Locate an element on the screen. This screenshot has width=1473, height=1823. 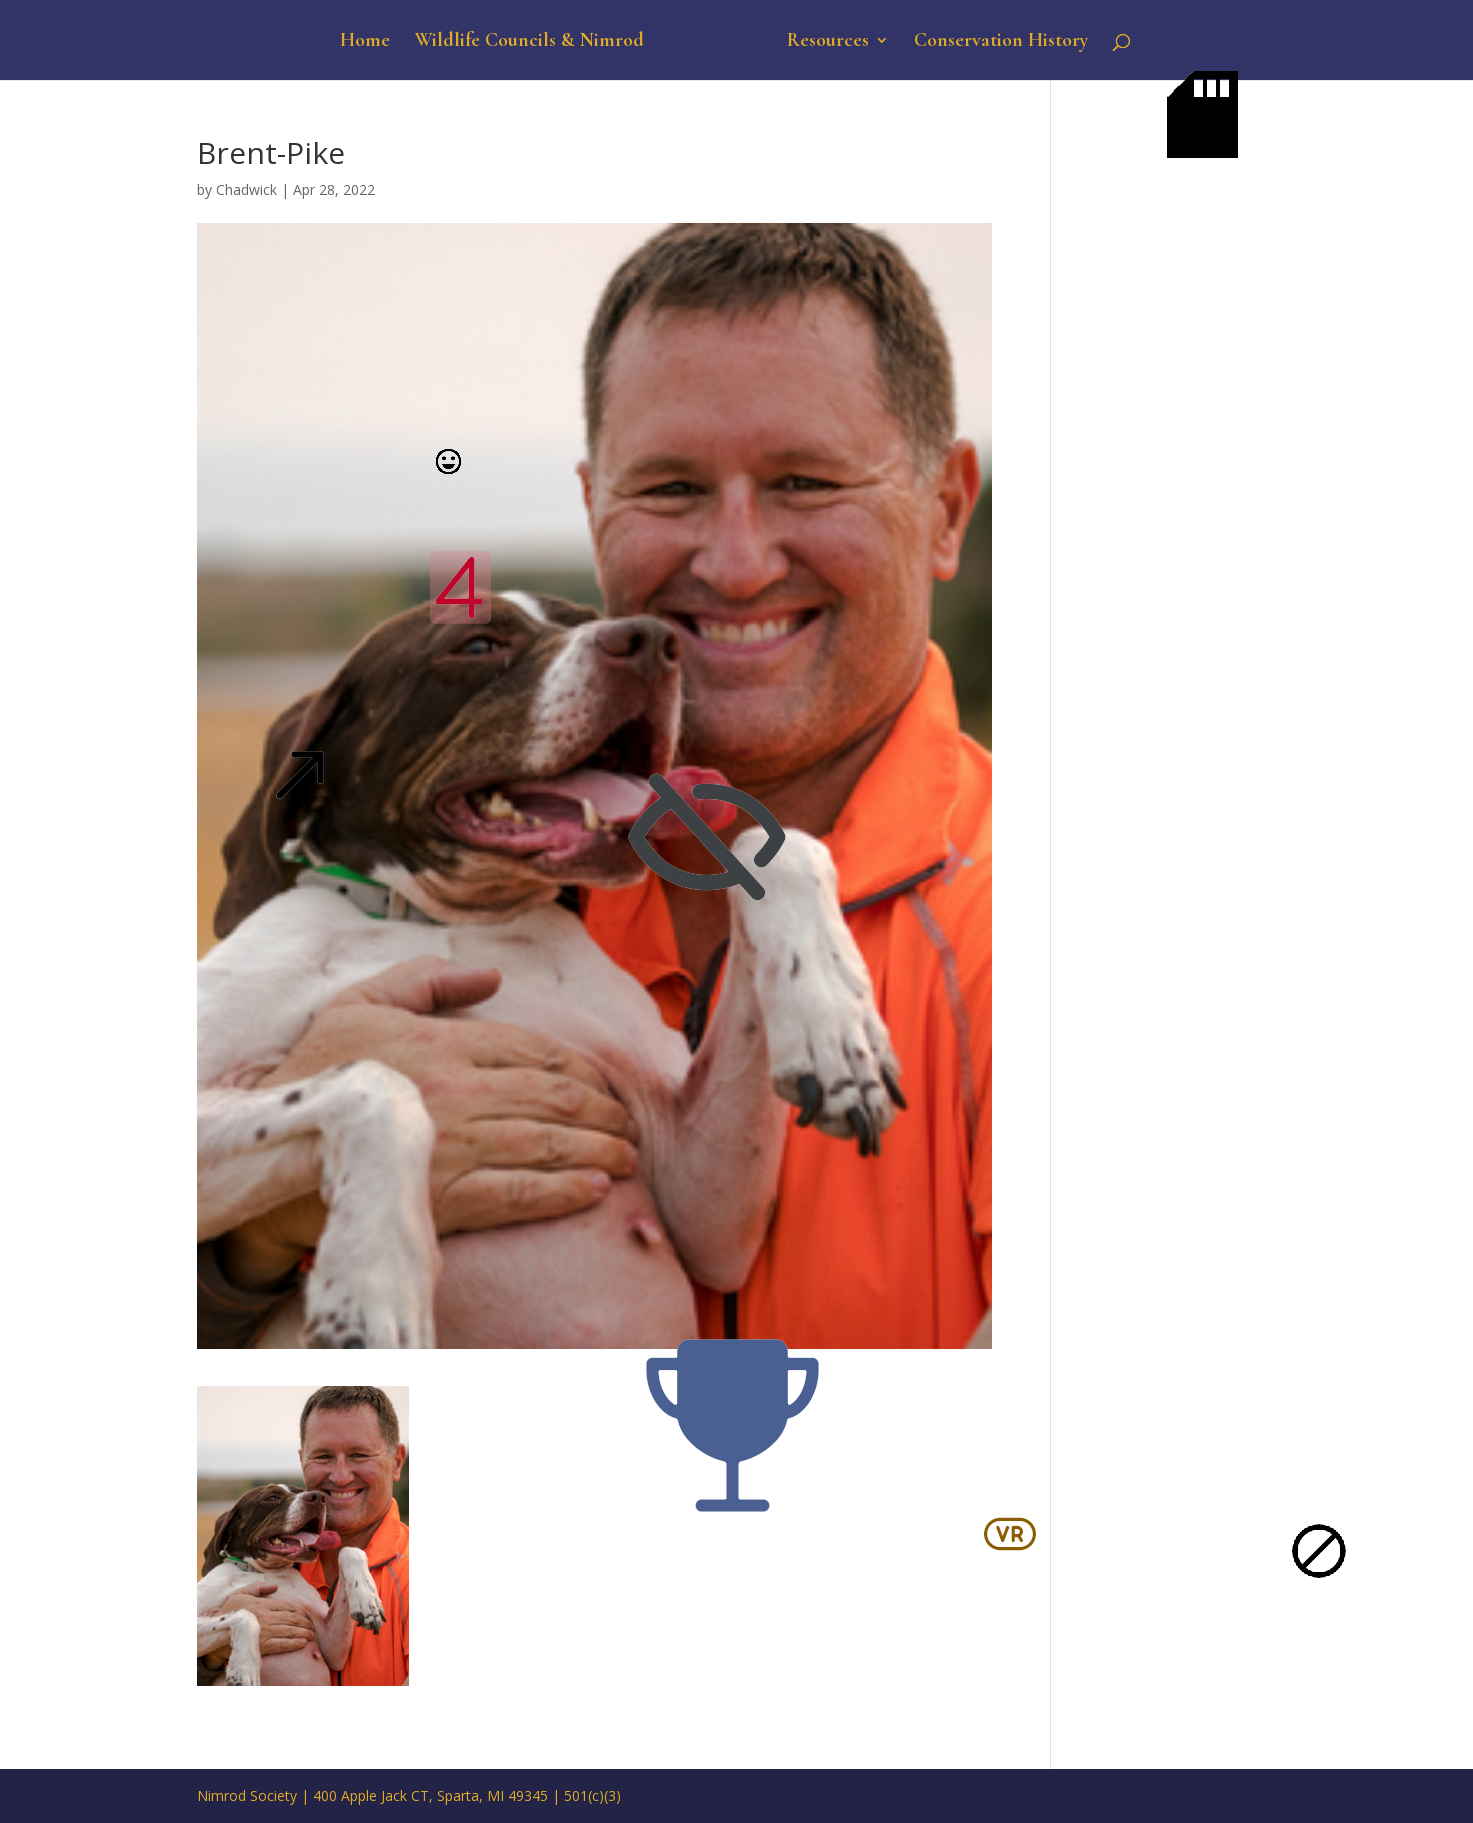
view achievements or awards is located at coordinates (732, 1425).